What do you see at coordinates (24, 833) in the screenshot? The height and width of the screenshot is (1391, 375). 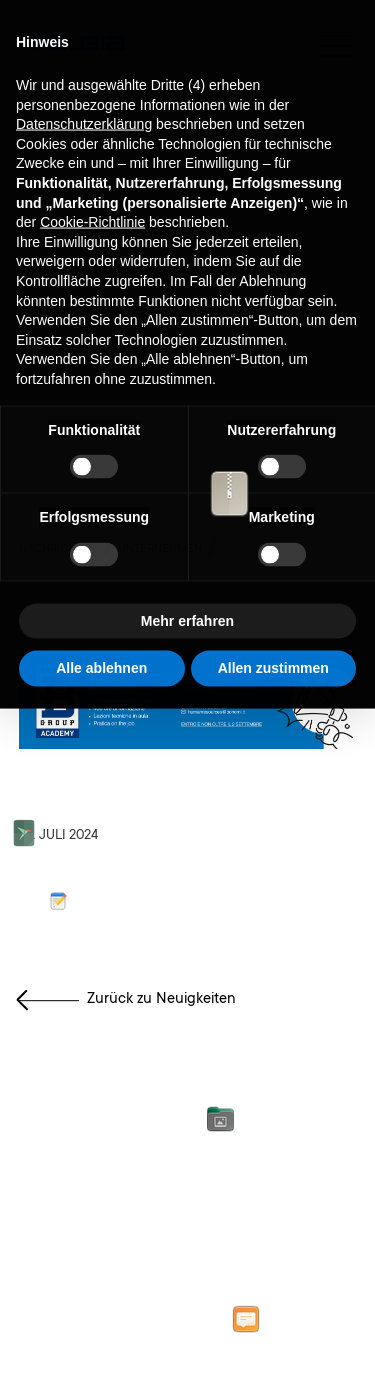 I see `a snap package file for linux software installation` at bounding box center [24, 833].